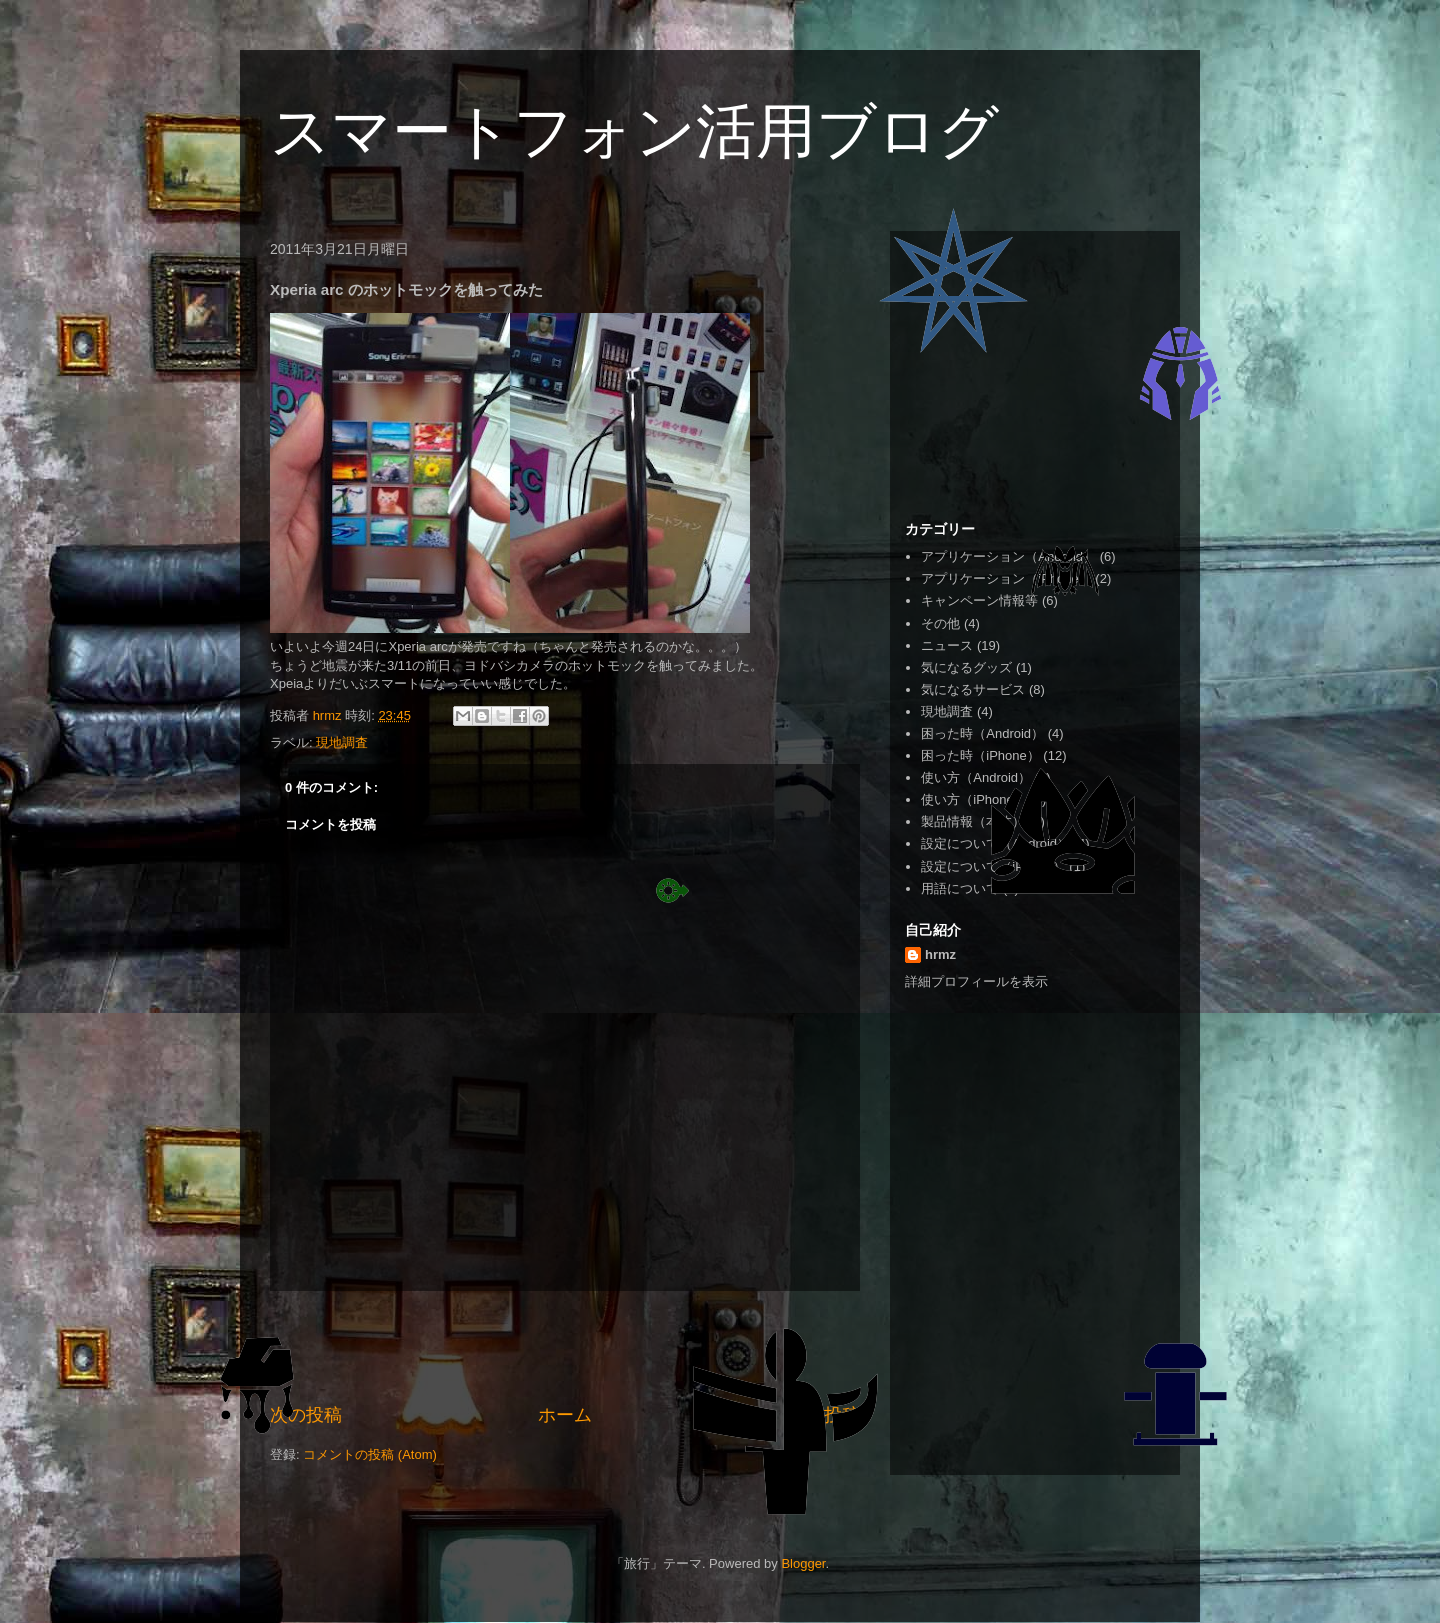 Image resolution: width=1440 pixels, height=1623 pixels. What do you see at coordinates (1063, 822) in the screenshot?
I see `dinosaur or prehistoric content category` at bounding box center [1063, 822].